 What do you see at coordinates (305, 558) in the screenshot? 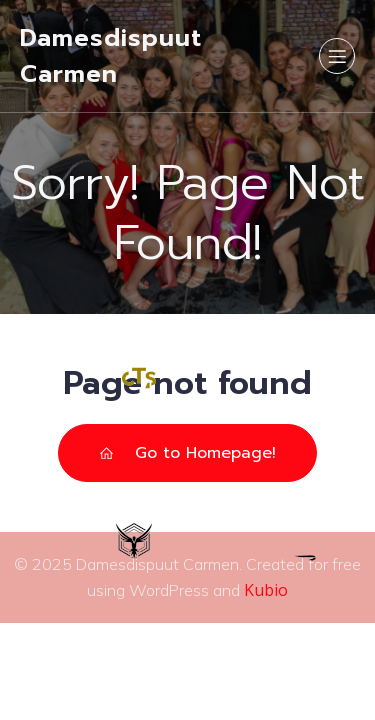
I see `british airways app or website` at bounding box center [305, 558].